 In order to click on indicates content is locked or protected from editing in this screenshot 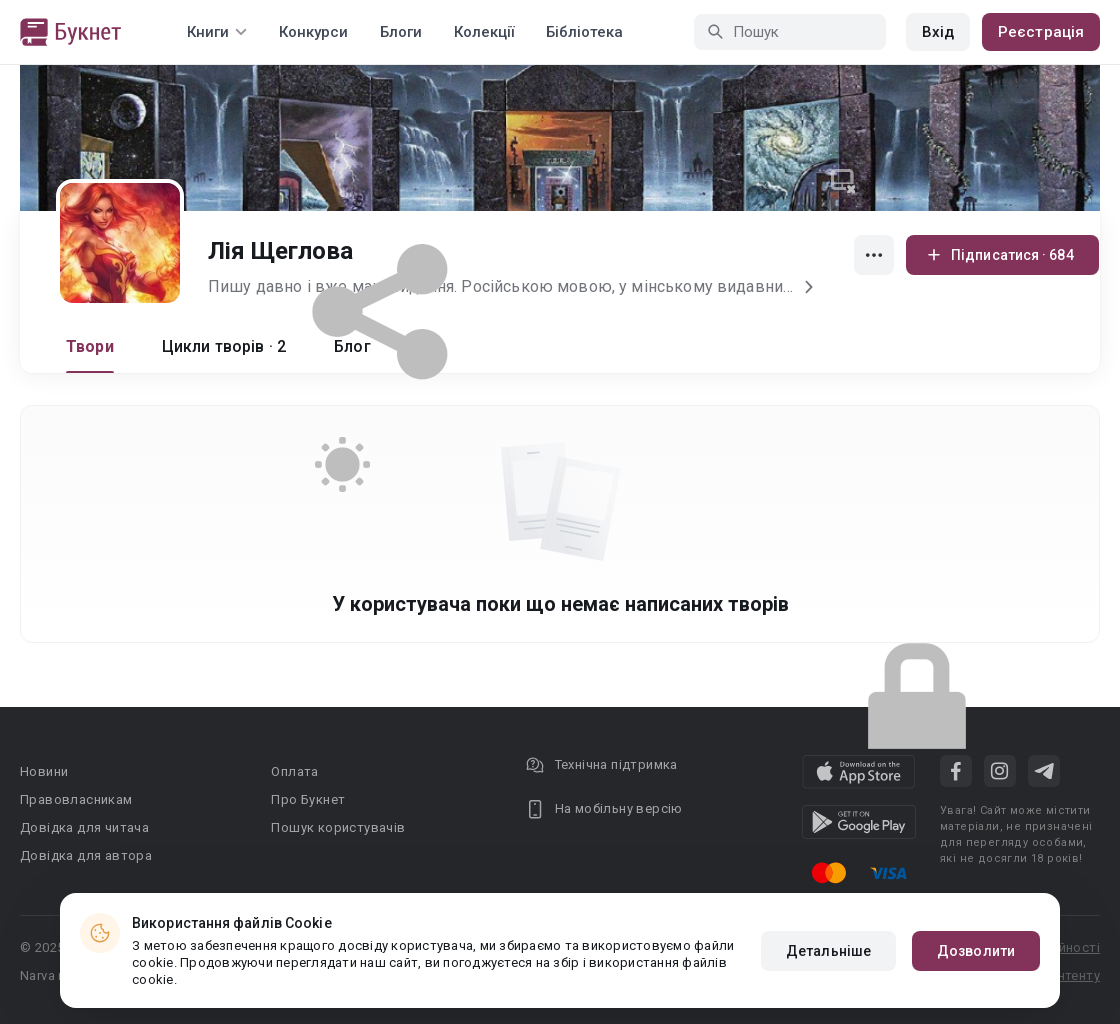, I will do `click(917, 700)`.